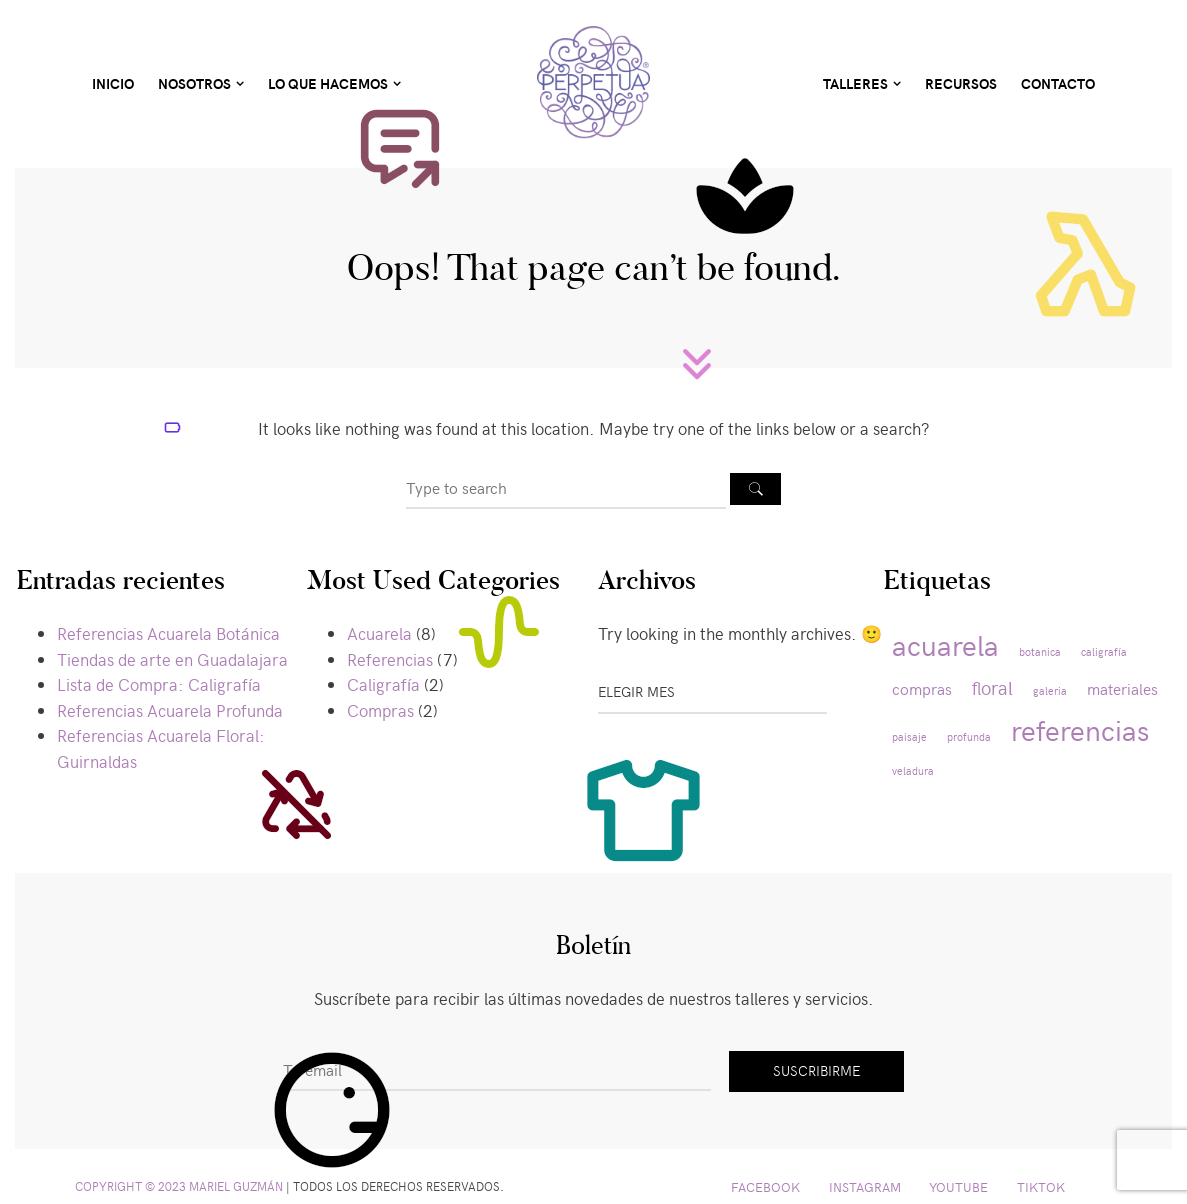  I want to click on open LINQPad application, so click(1083, 264).